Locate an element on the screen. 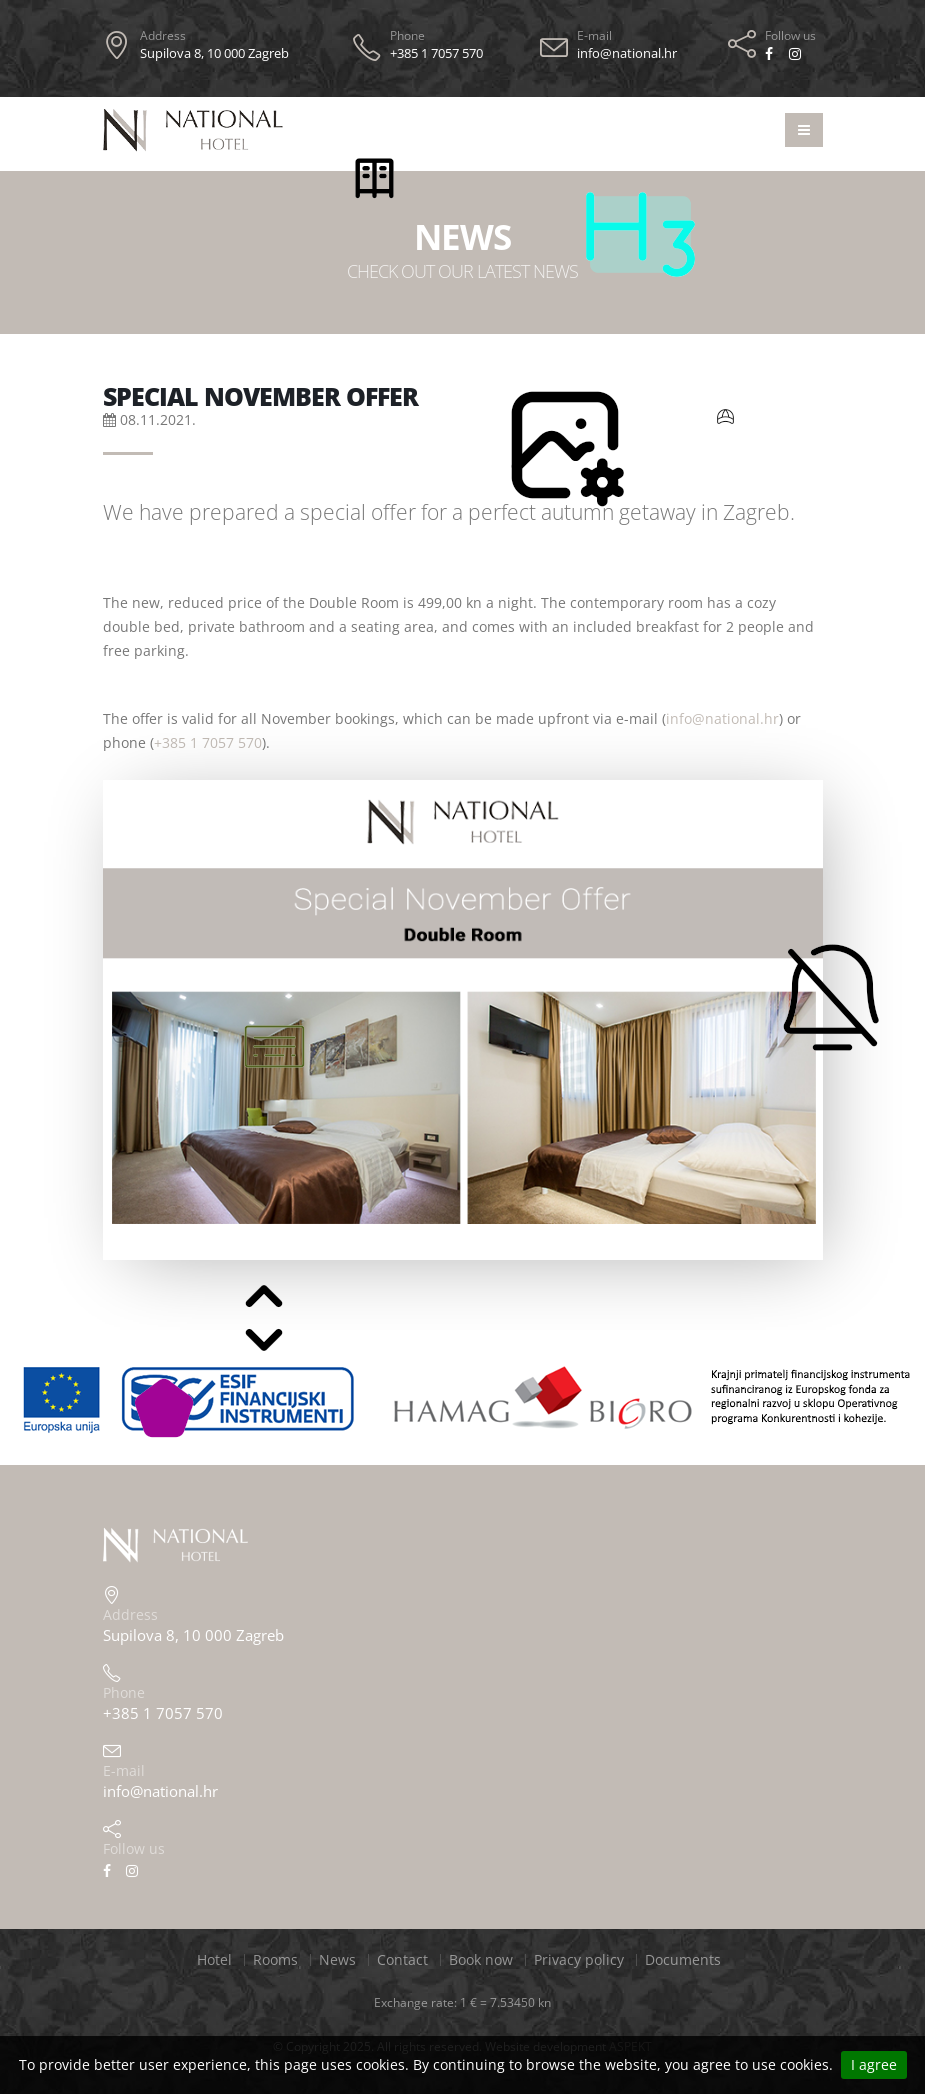 This screenshot has height=2094, width=925. browse hats or headwear category is located at coordinates (725, 417).